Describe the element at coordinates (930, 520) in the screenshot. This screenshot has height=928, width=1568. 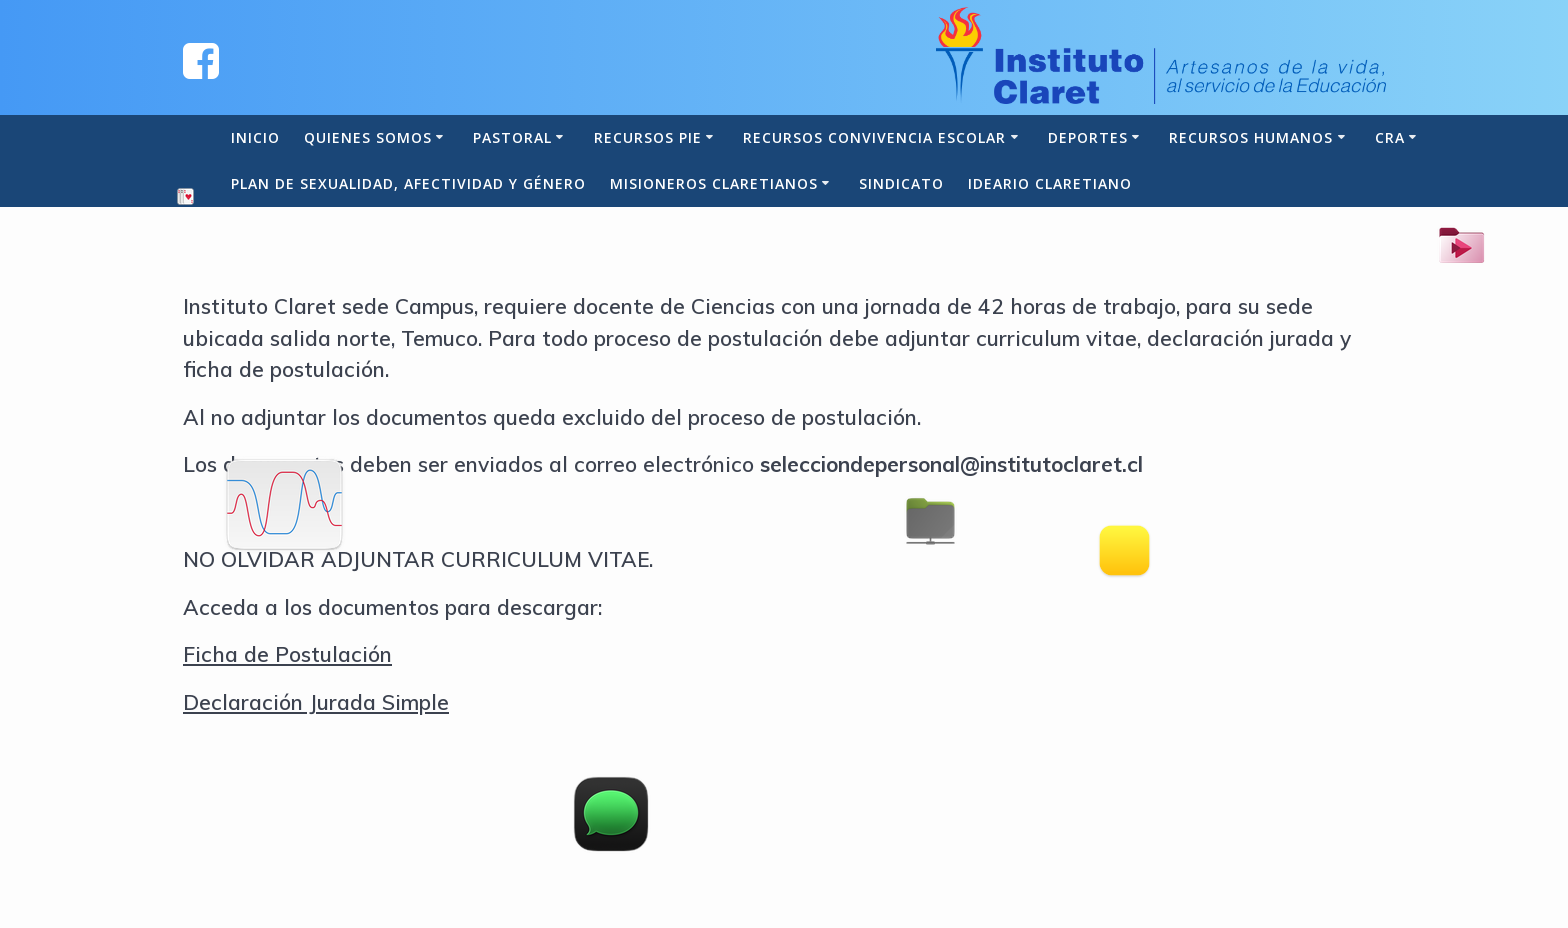
I see `access a remote or network folder` at that location.